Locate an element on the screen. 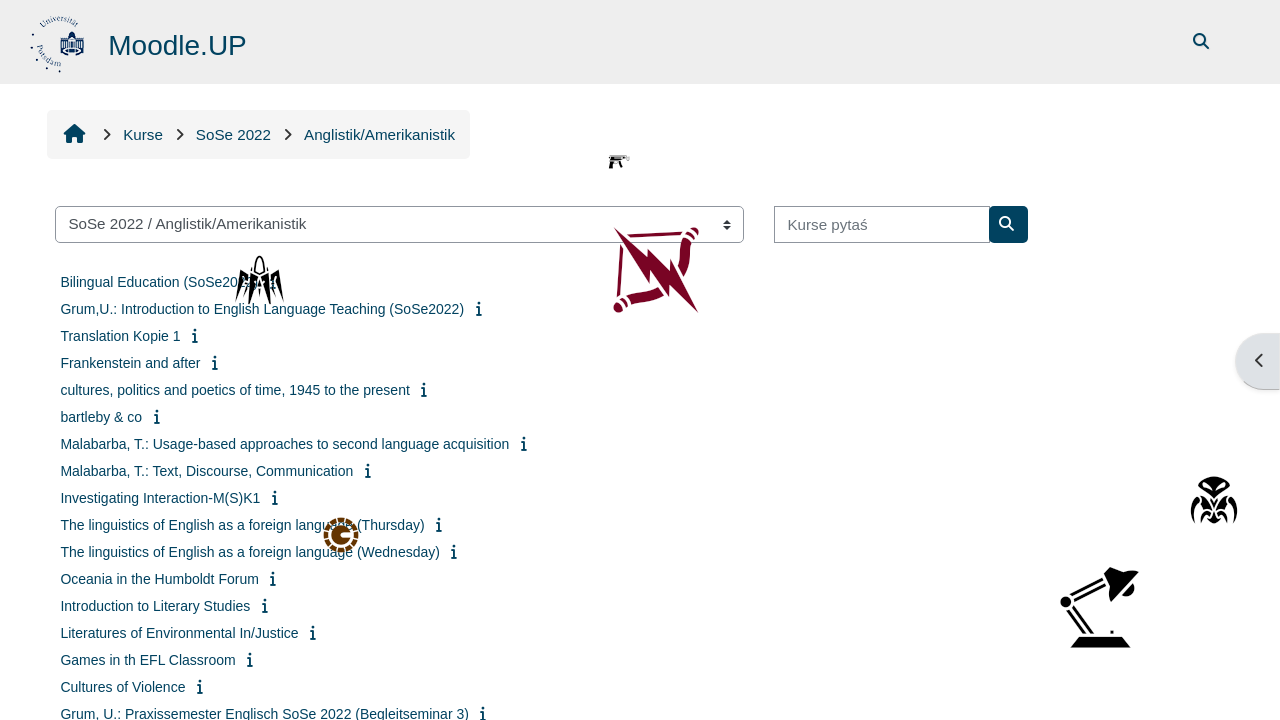  toggle desk lamp or workspace lighting is located at coordinates (1100, 607).